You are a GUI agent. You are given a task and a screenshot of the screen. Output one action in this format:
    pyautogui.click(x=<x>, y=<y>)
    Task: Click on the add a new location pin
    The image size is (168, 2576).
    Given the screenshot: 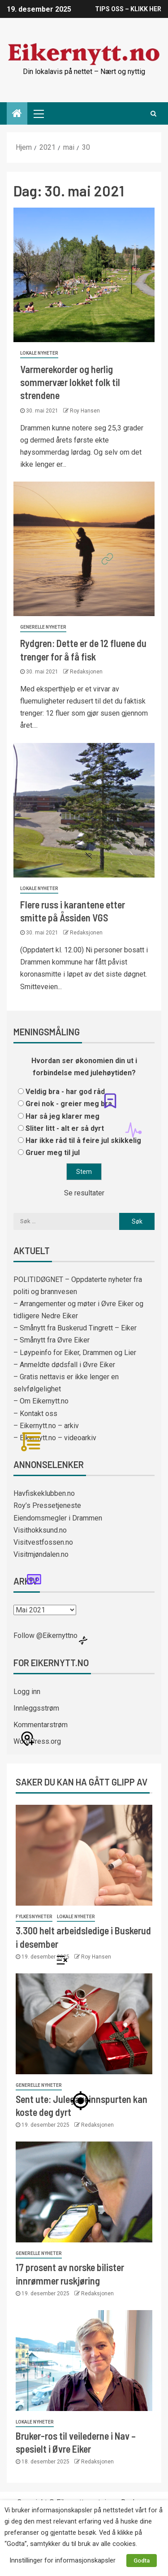 What is the action you would take?
    pyautogui.click(x=27, y=1738)
    